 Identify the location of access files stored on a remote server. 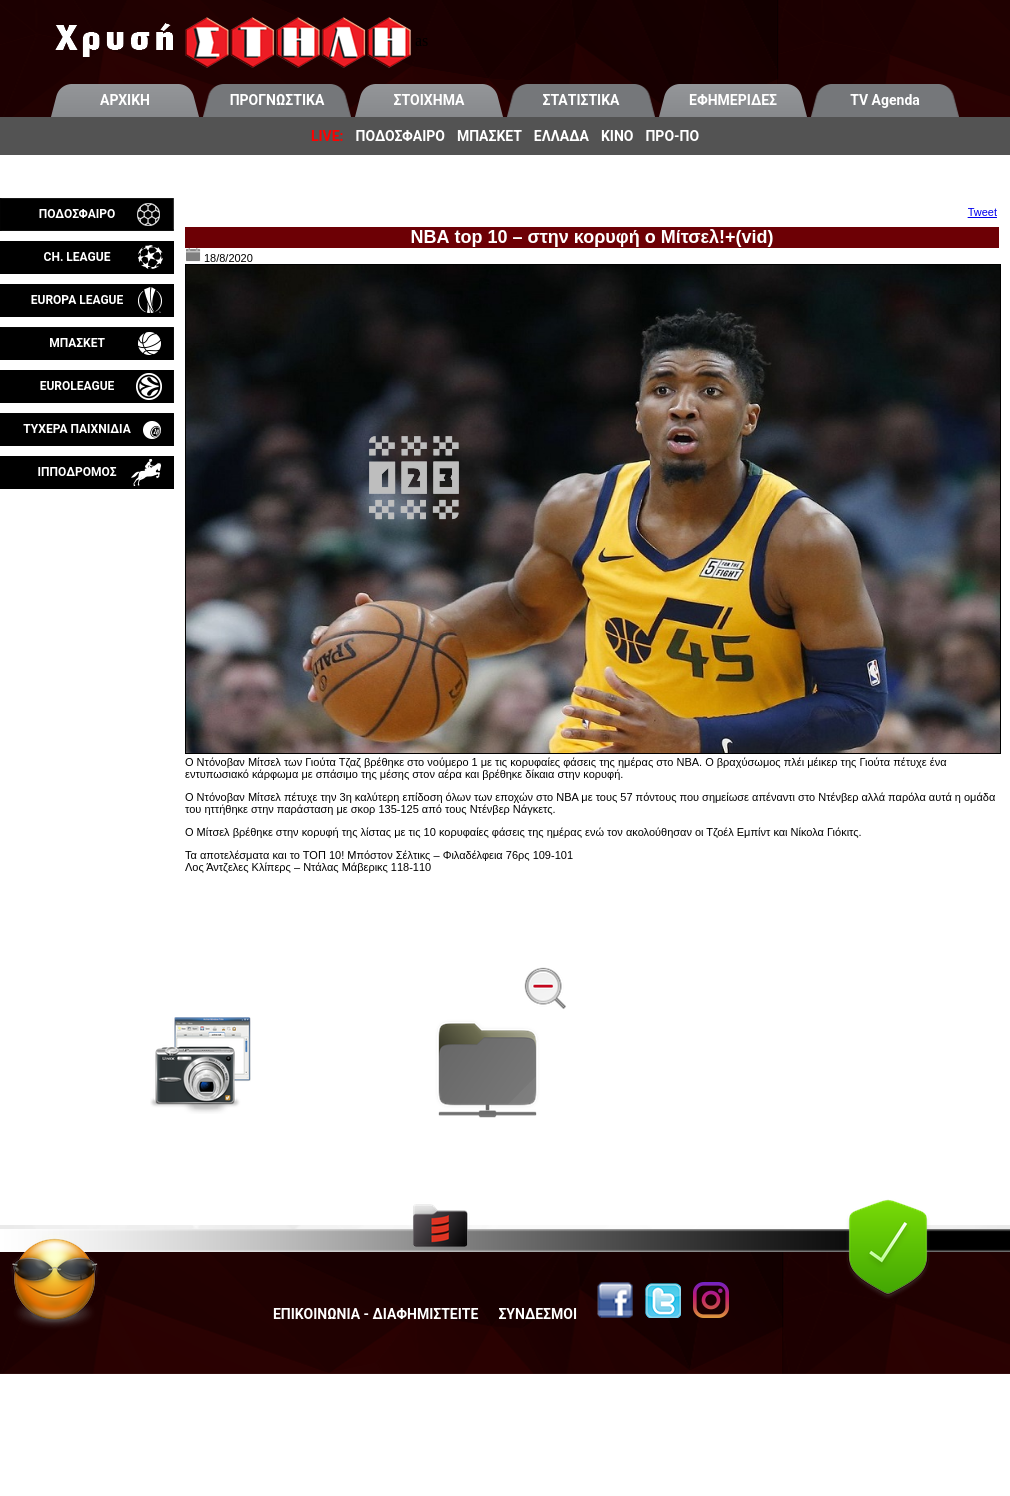
(487, 1068).